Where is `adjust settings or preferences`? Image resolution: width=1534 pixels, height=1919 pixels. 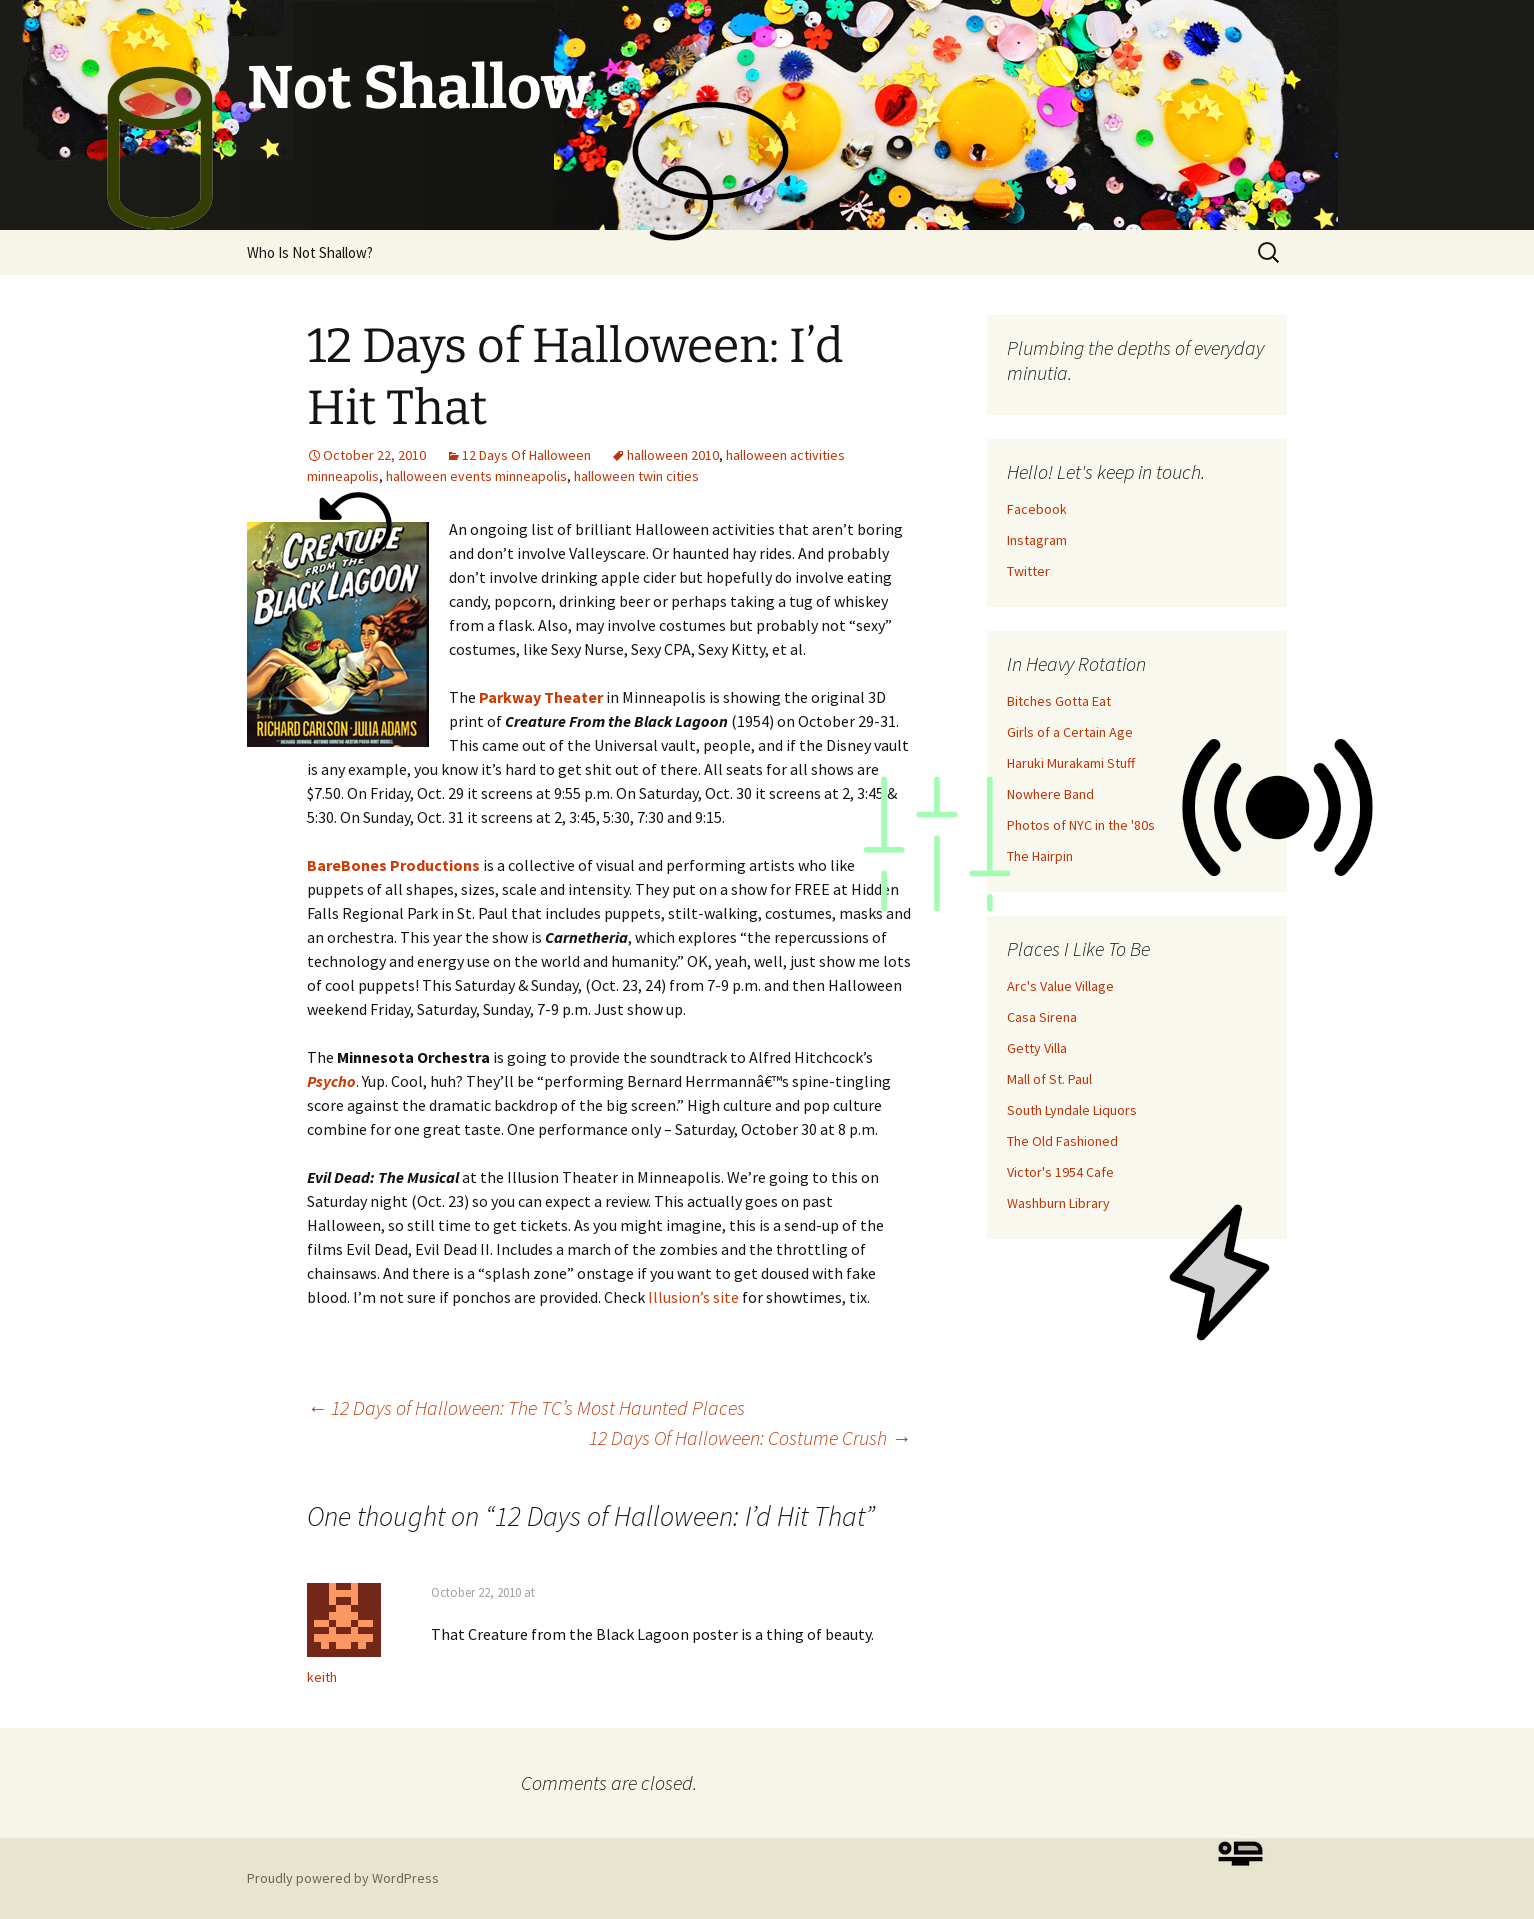
adjust settings or preferences is located at coordinates (937, 844).